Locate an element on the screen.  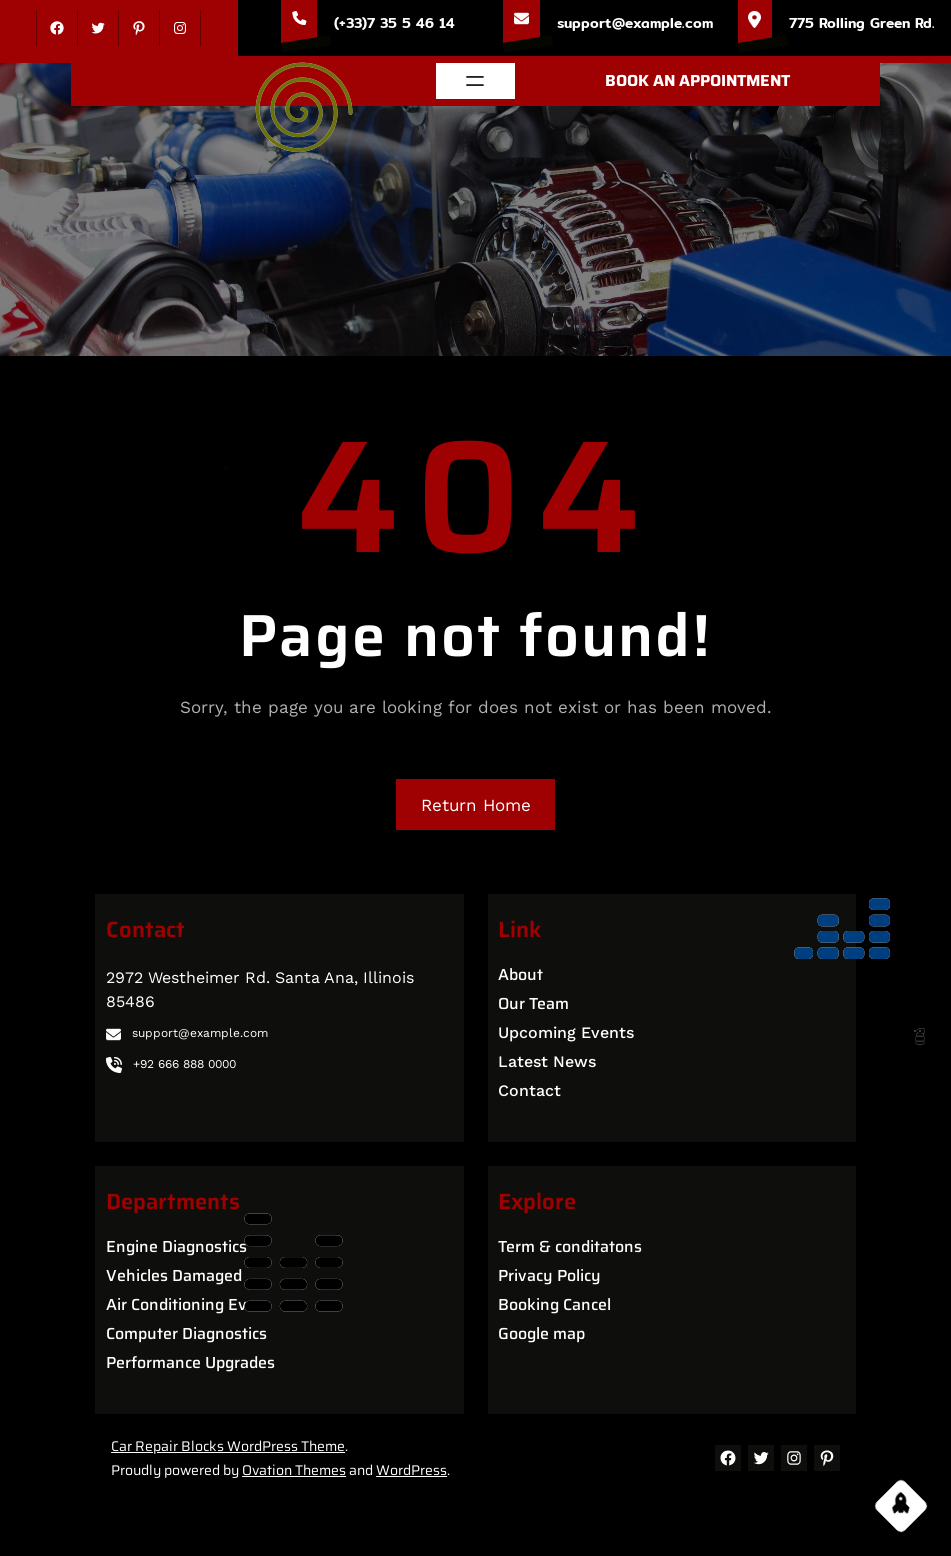
access your document library is located at coordinates (230, 464).